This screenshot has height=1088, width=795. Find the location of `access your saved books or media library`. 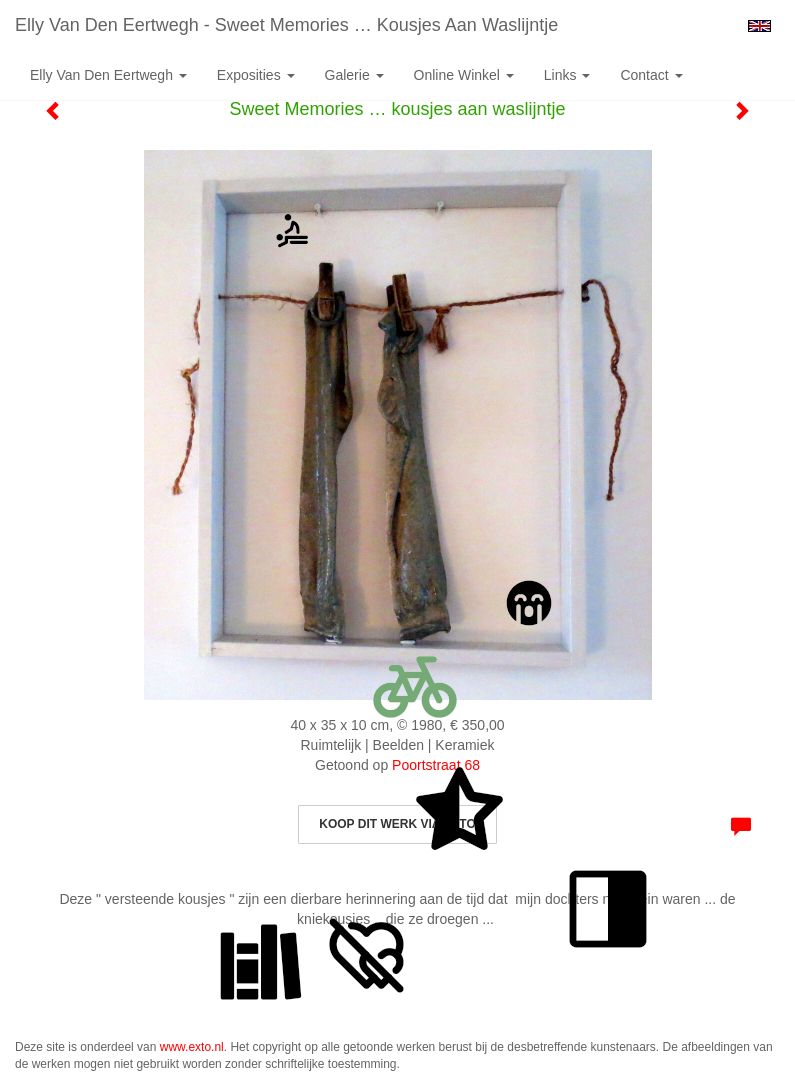

access your saved books or media library is located at coordinates (261, 962).